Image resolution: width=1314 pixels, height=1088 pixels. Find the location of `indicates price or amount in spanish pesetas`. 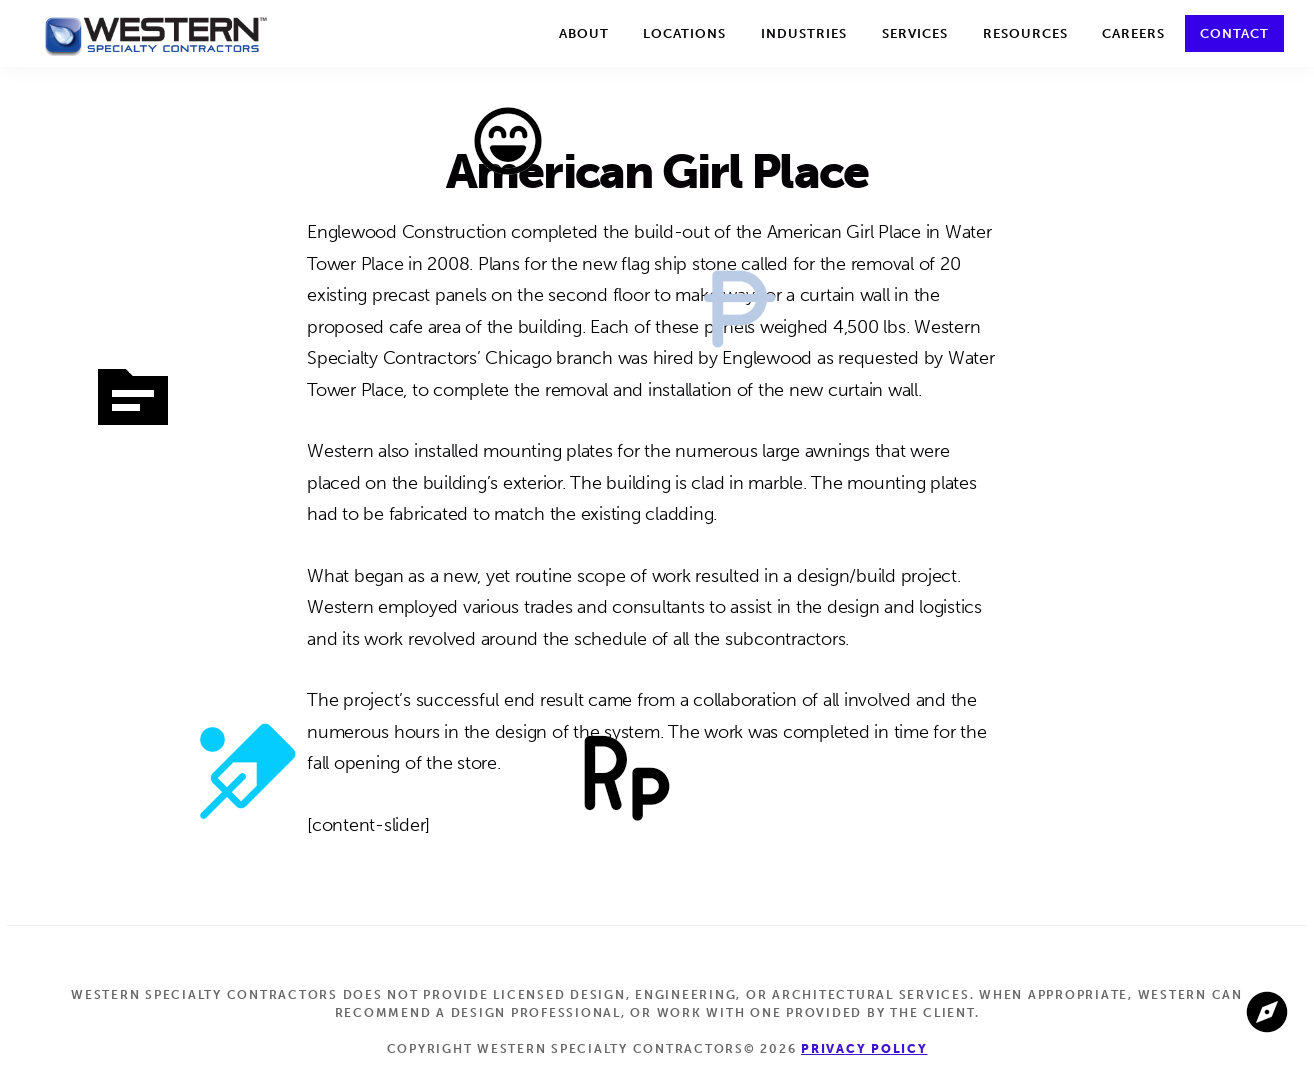

indicates price or amount in spanish pesetas is located at coordinates (737, 309).